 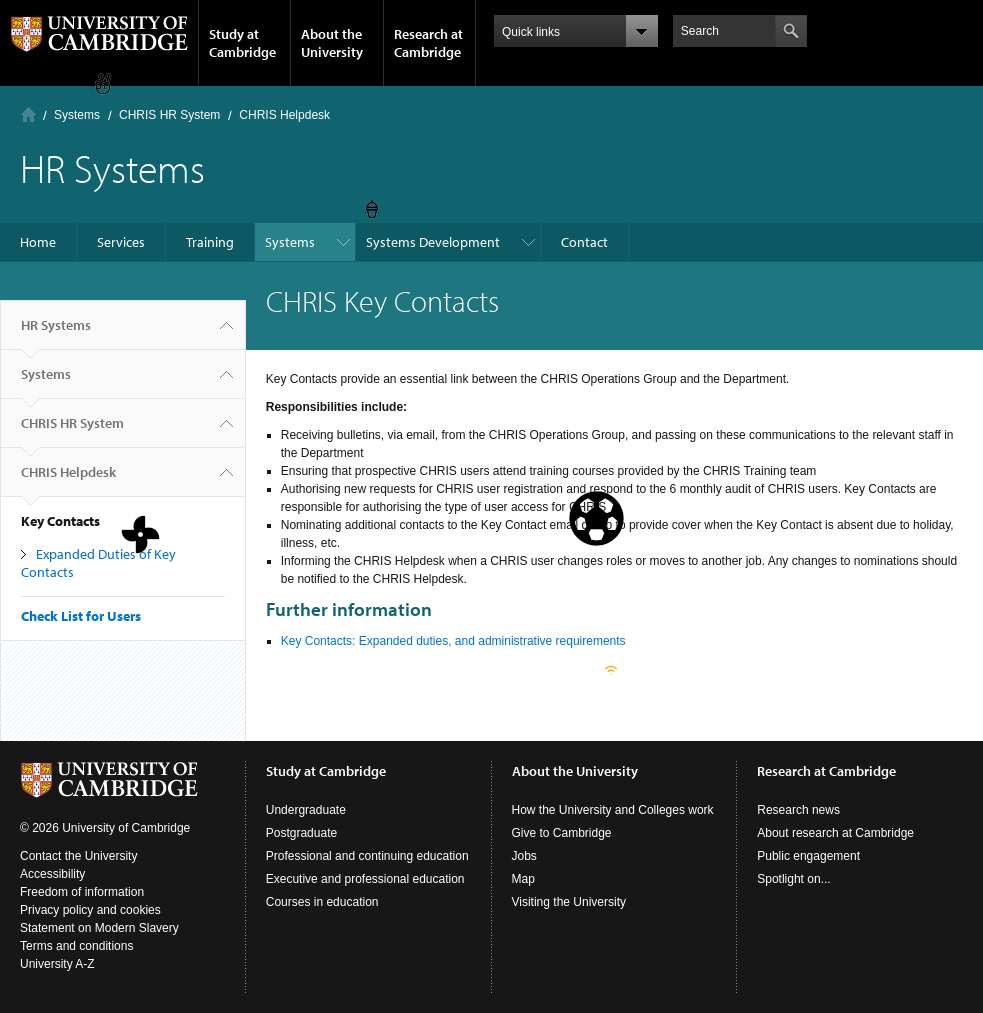 I want to click on indicates strong wifi signal strength, so click(x=611, y=668).